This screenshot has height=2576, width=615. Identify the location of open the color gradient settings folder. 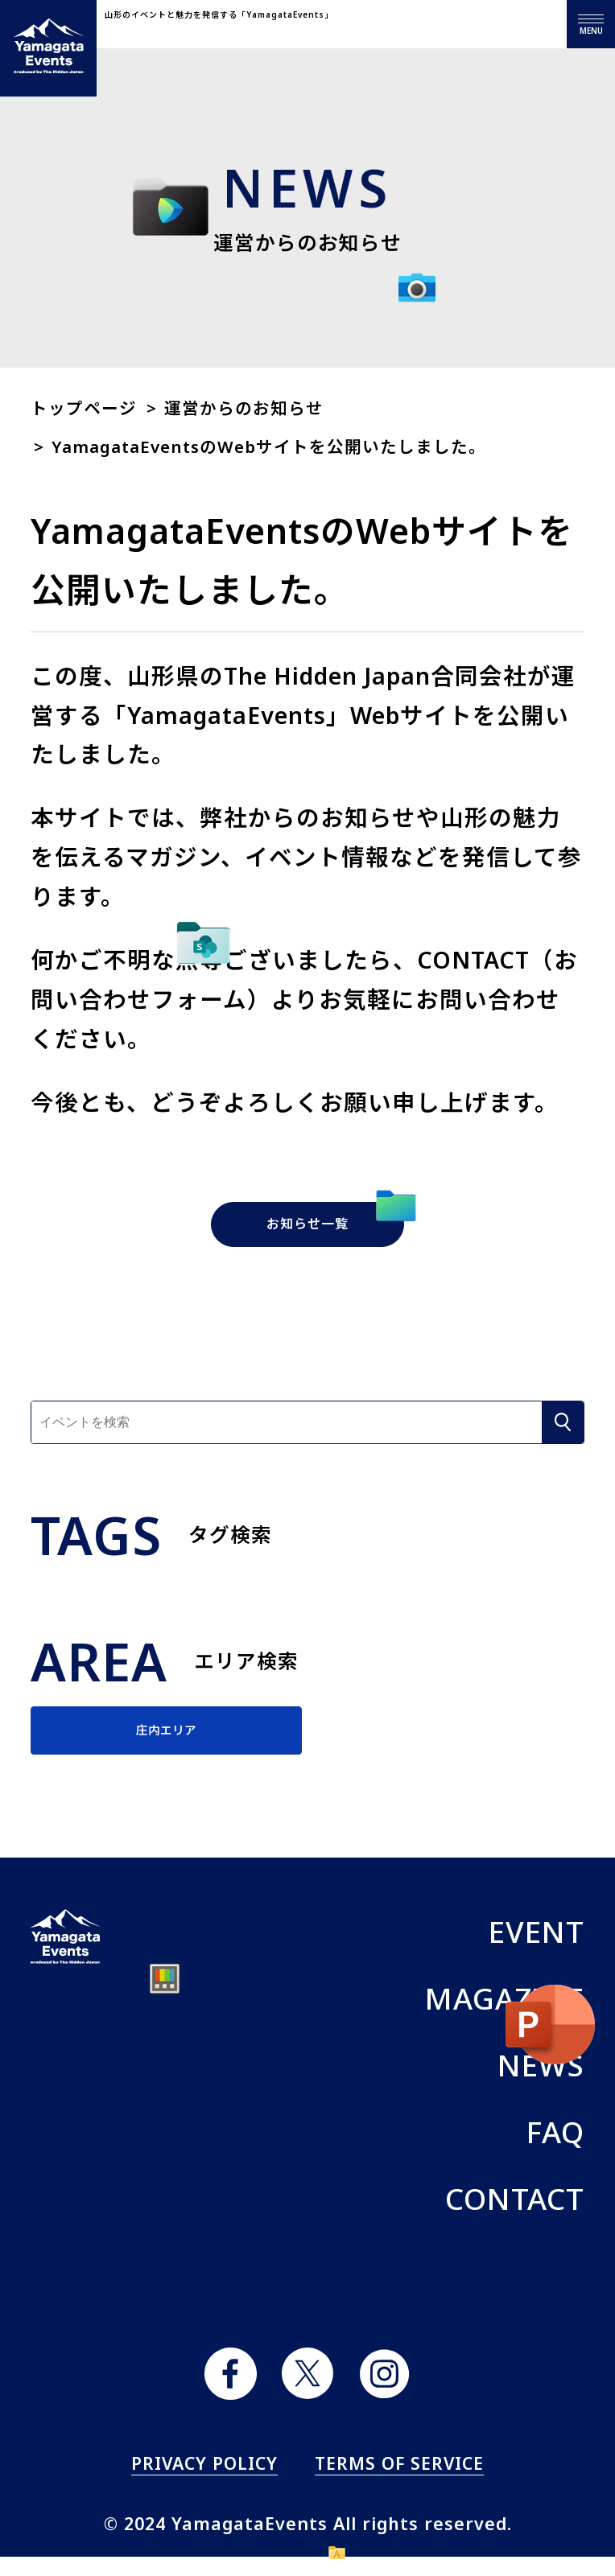
(396, 1207).